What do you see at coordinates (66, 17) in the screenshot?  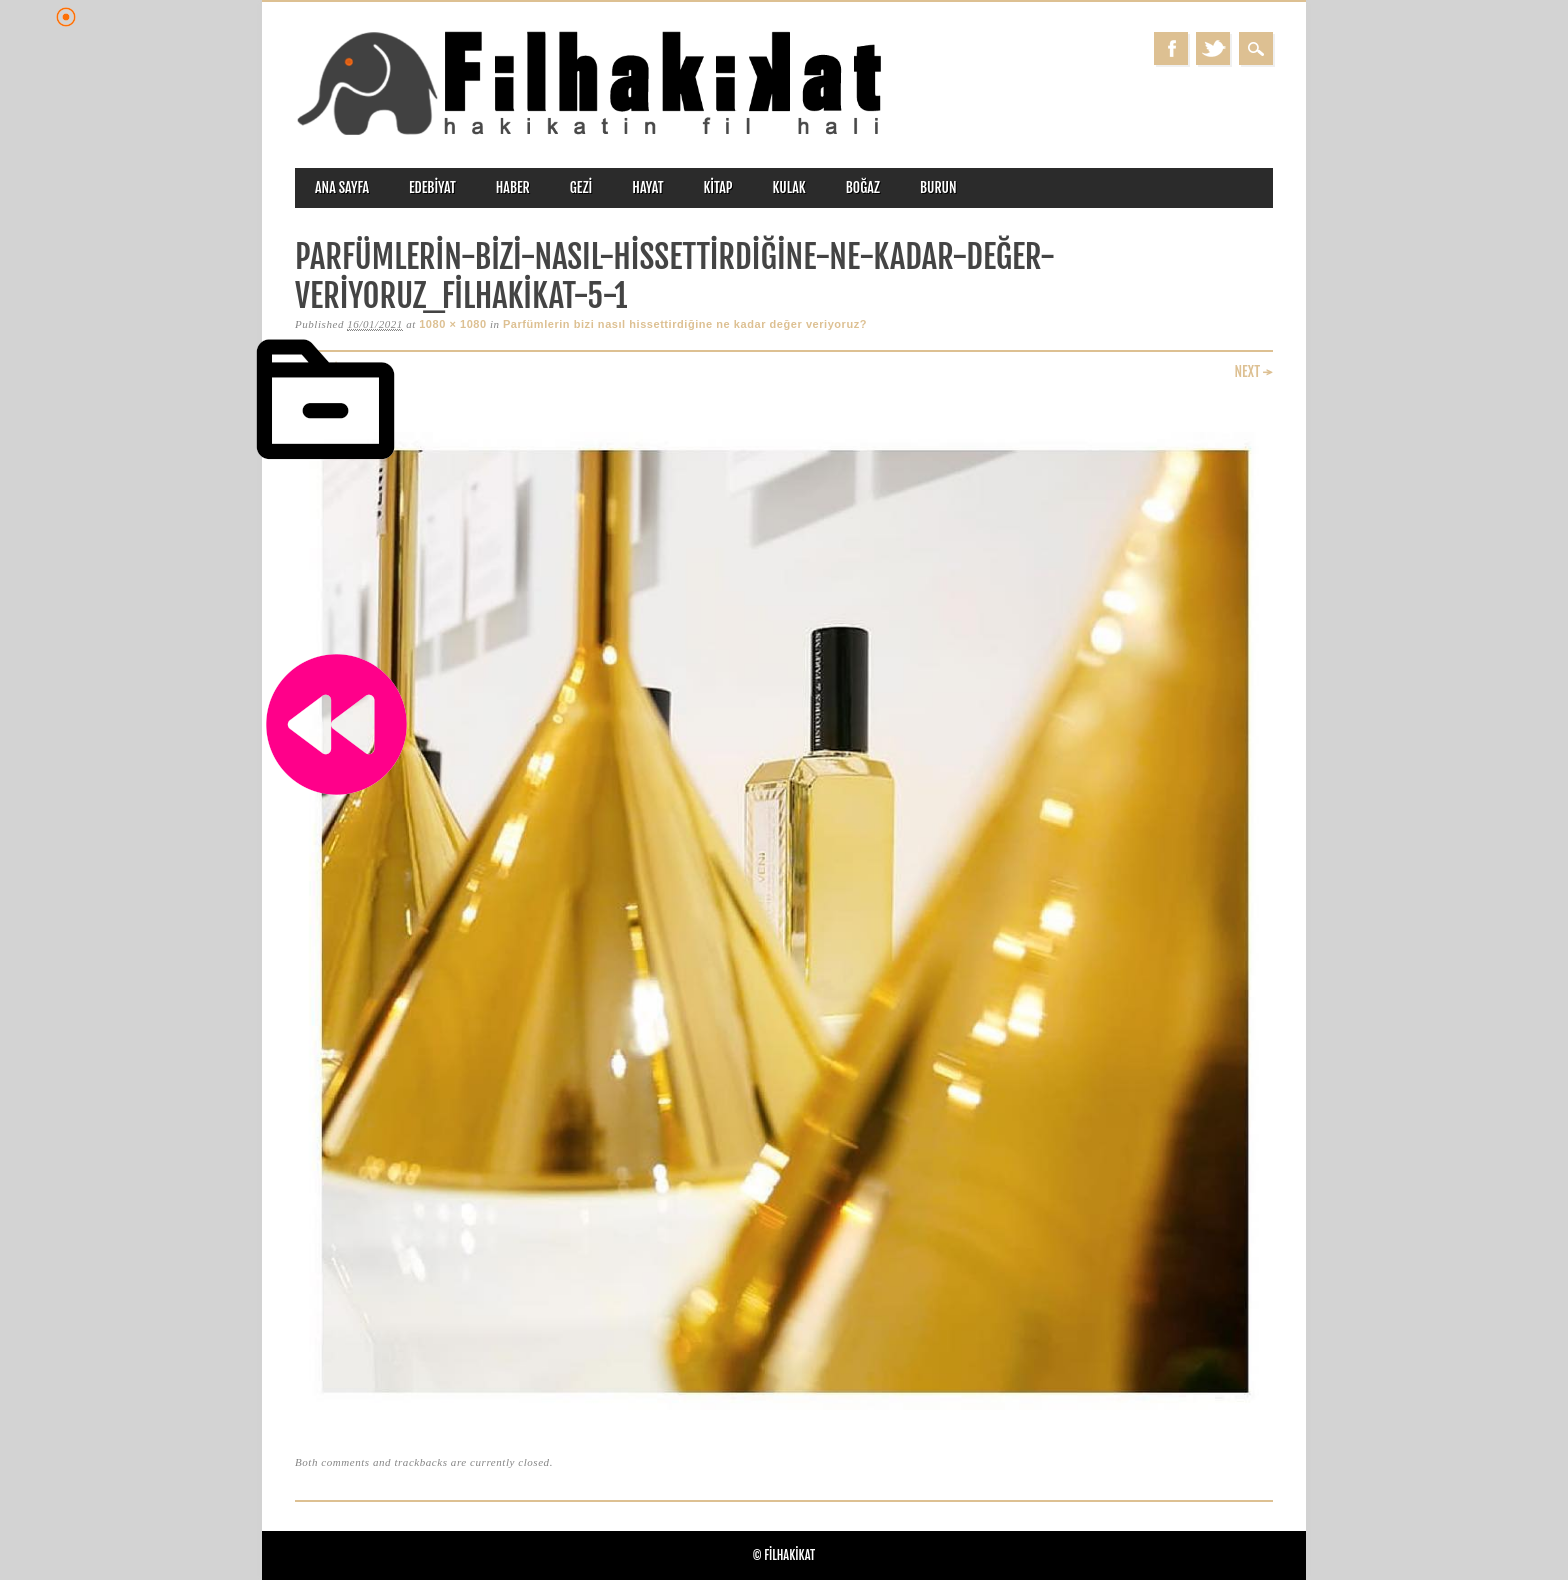 I see `select this option (radio button)` at bounding box center [66, 17].